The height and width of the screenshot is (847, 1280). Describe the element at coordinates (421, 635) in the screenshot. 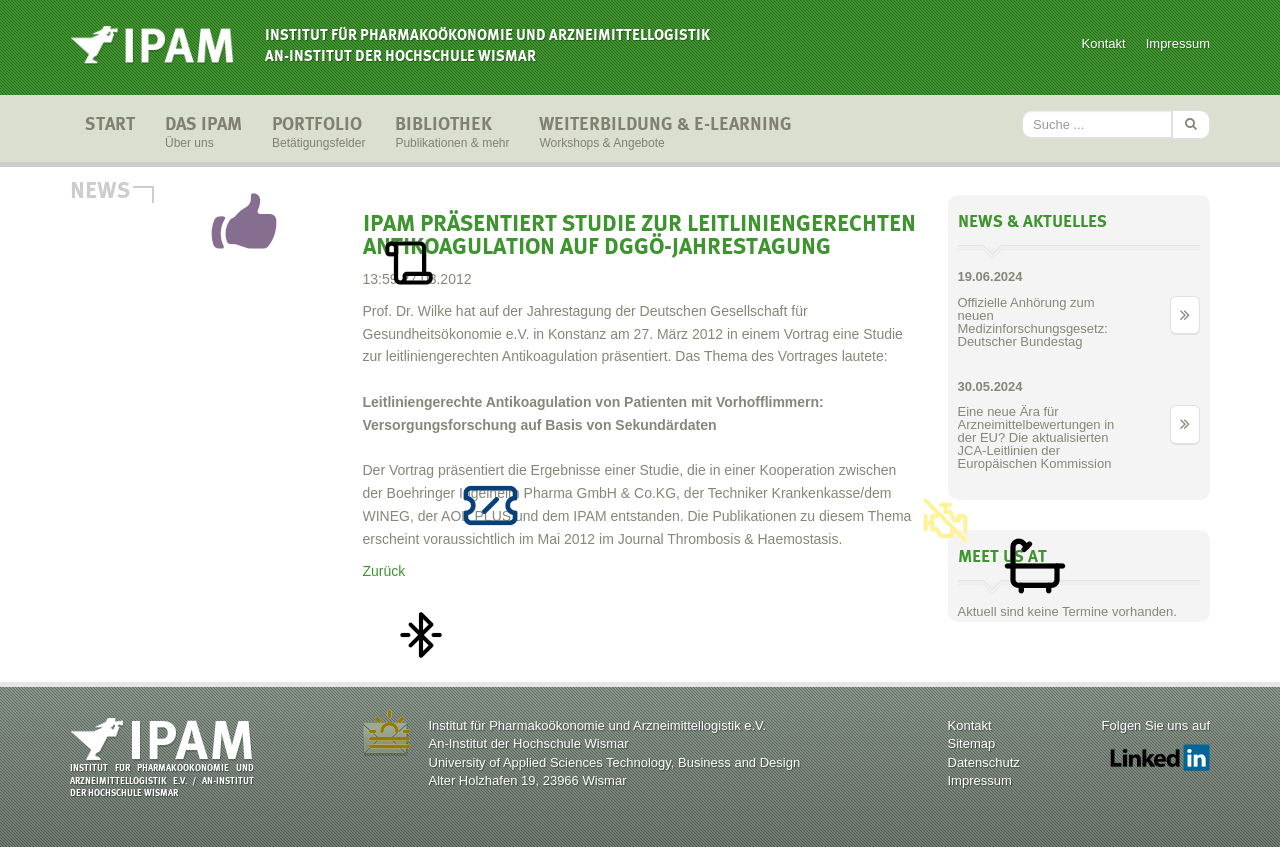

I see `indicates an active bluetooth connection` at that location.